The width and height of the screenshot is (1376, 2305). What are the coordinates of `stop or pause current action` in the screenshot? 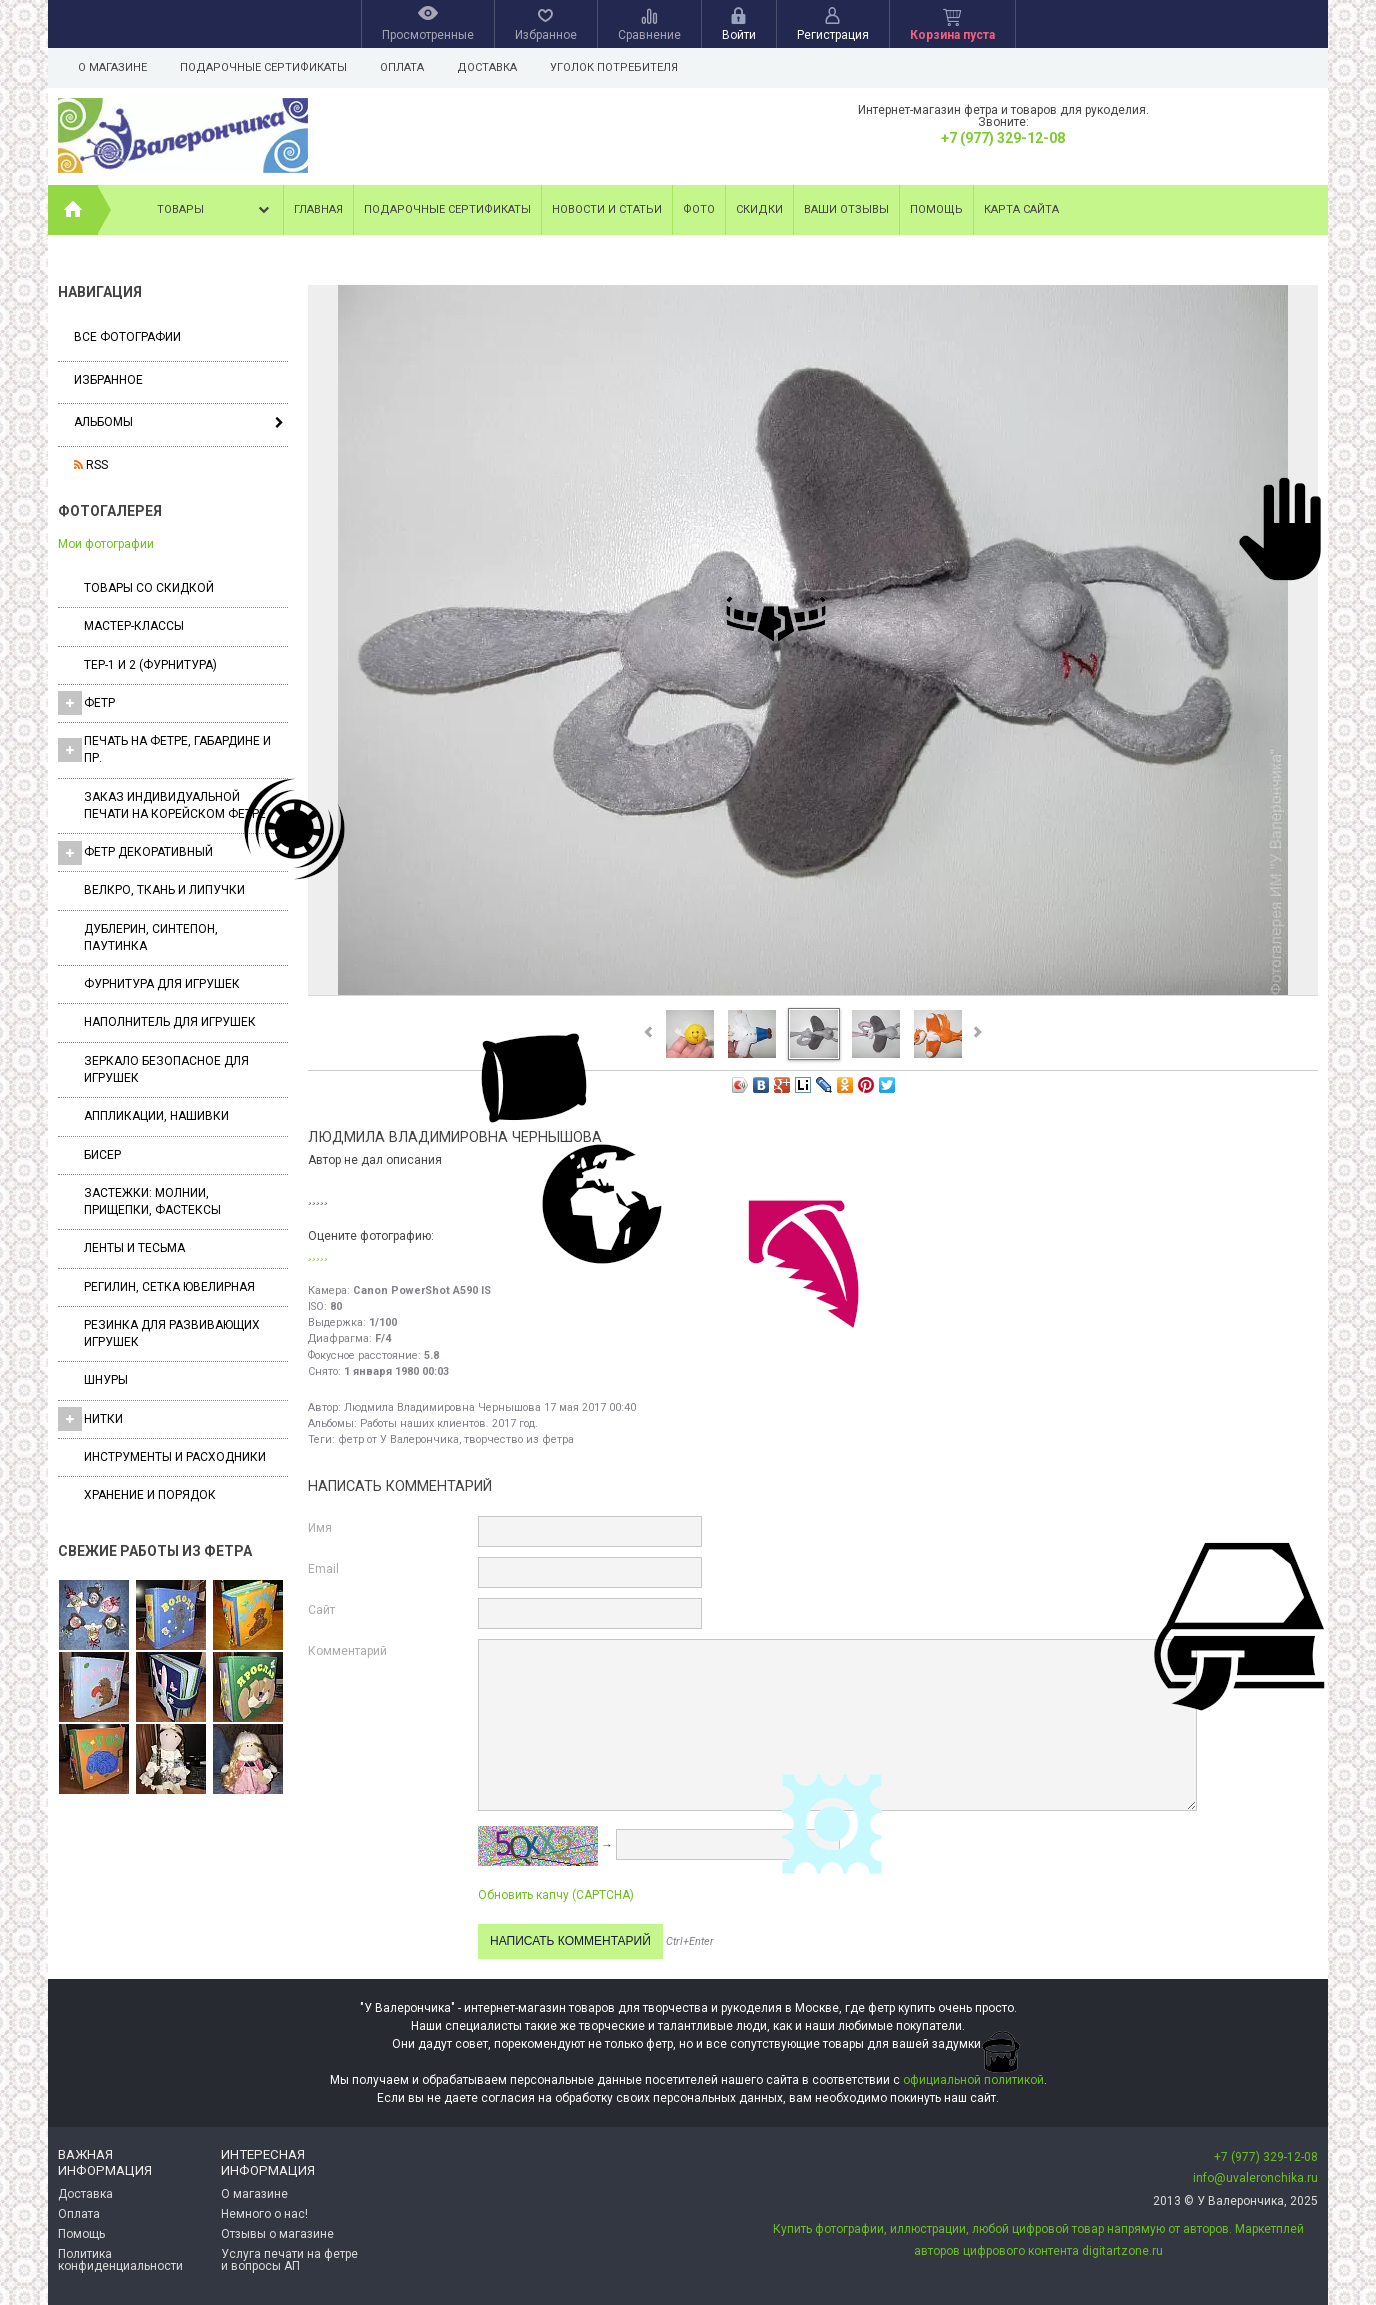 It's located at (1280, 529).